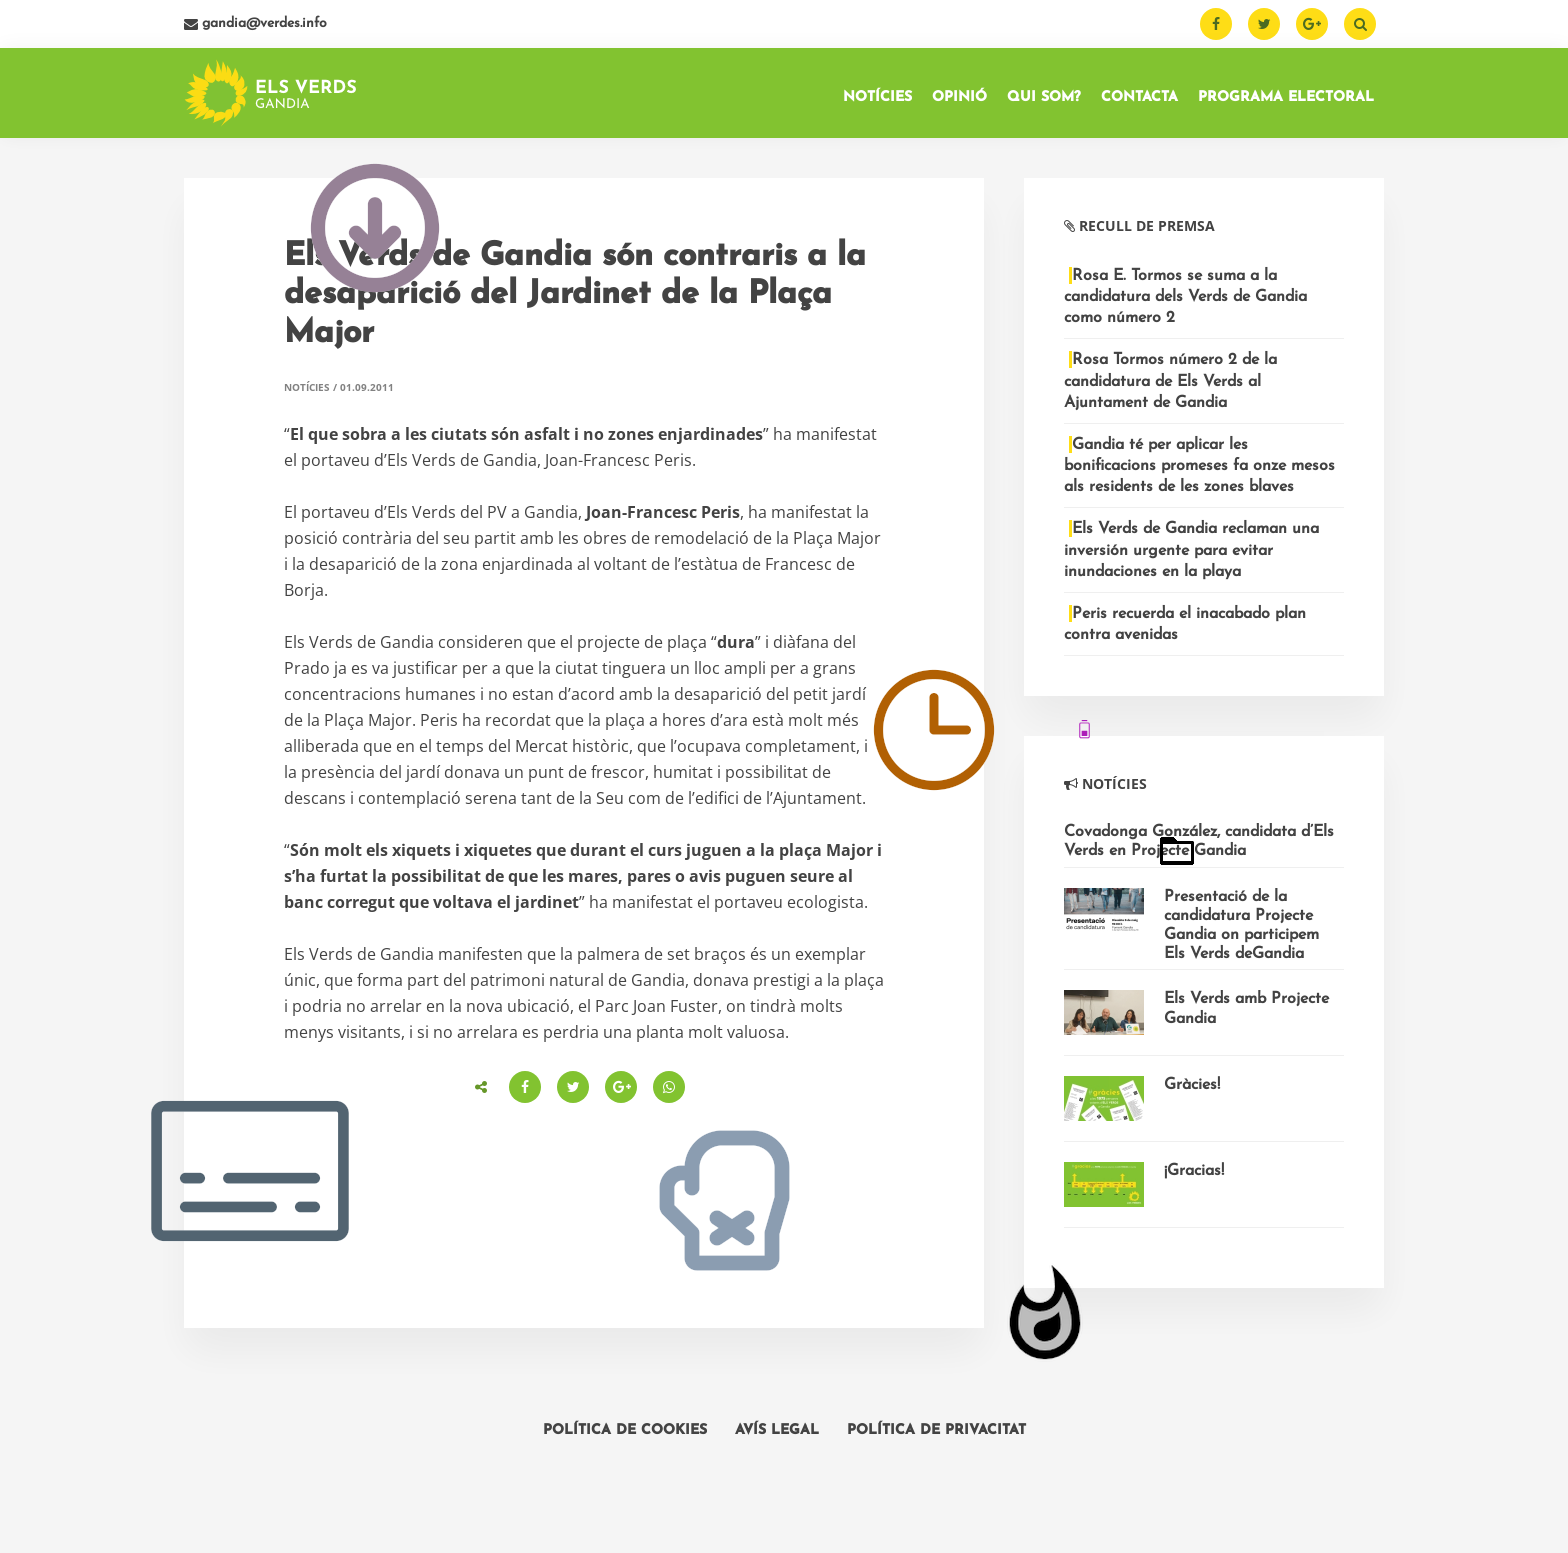 The height and width of the screenshot is (1553, 1568). What do you see at coordinates (934, 730) in the screenshot?
I see `view time or clock settings` at bounding box center [934, 730].